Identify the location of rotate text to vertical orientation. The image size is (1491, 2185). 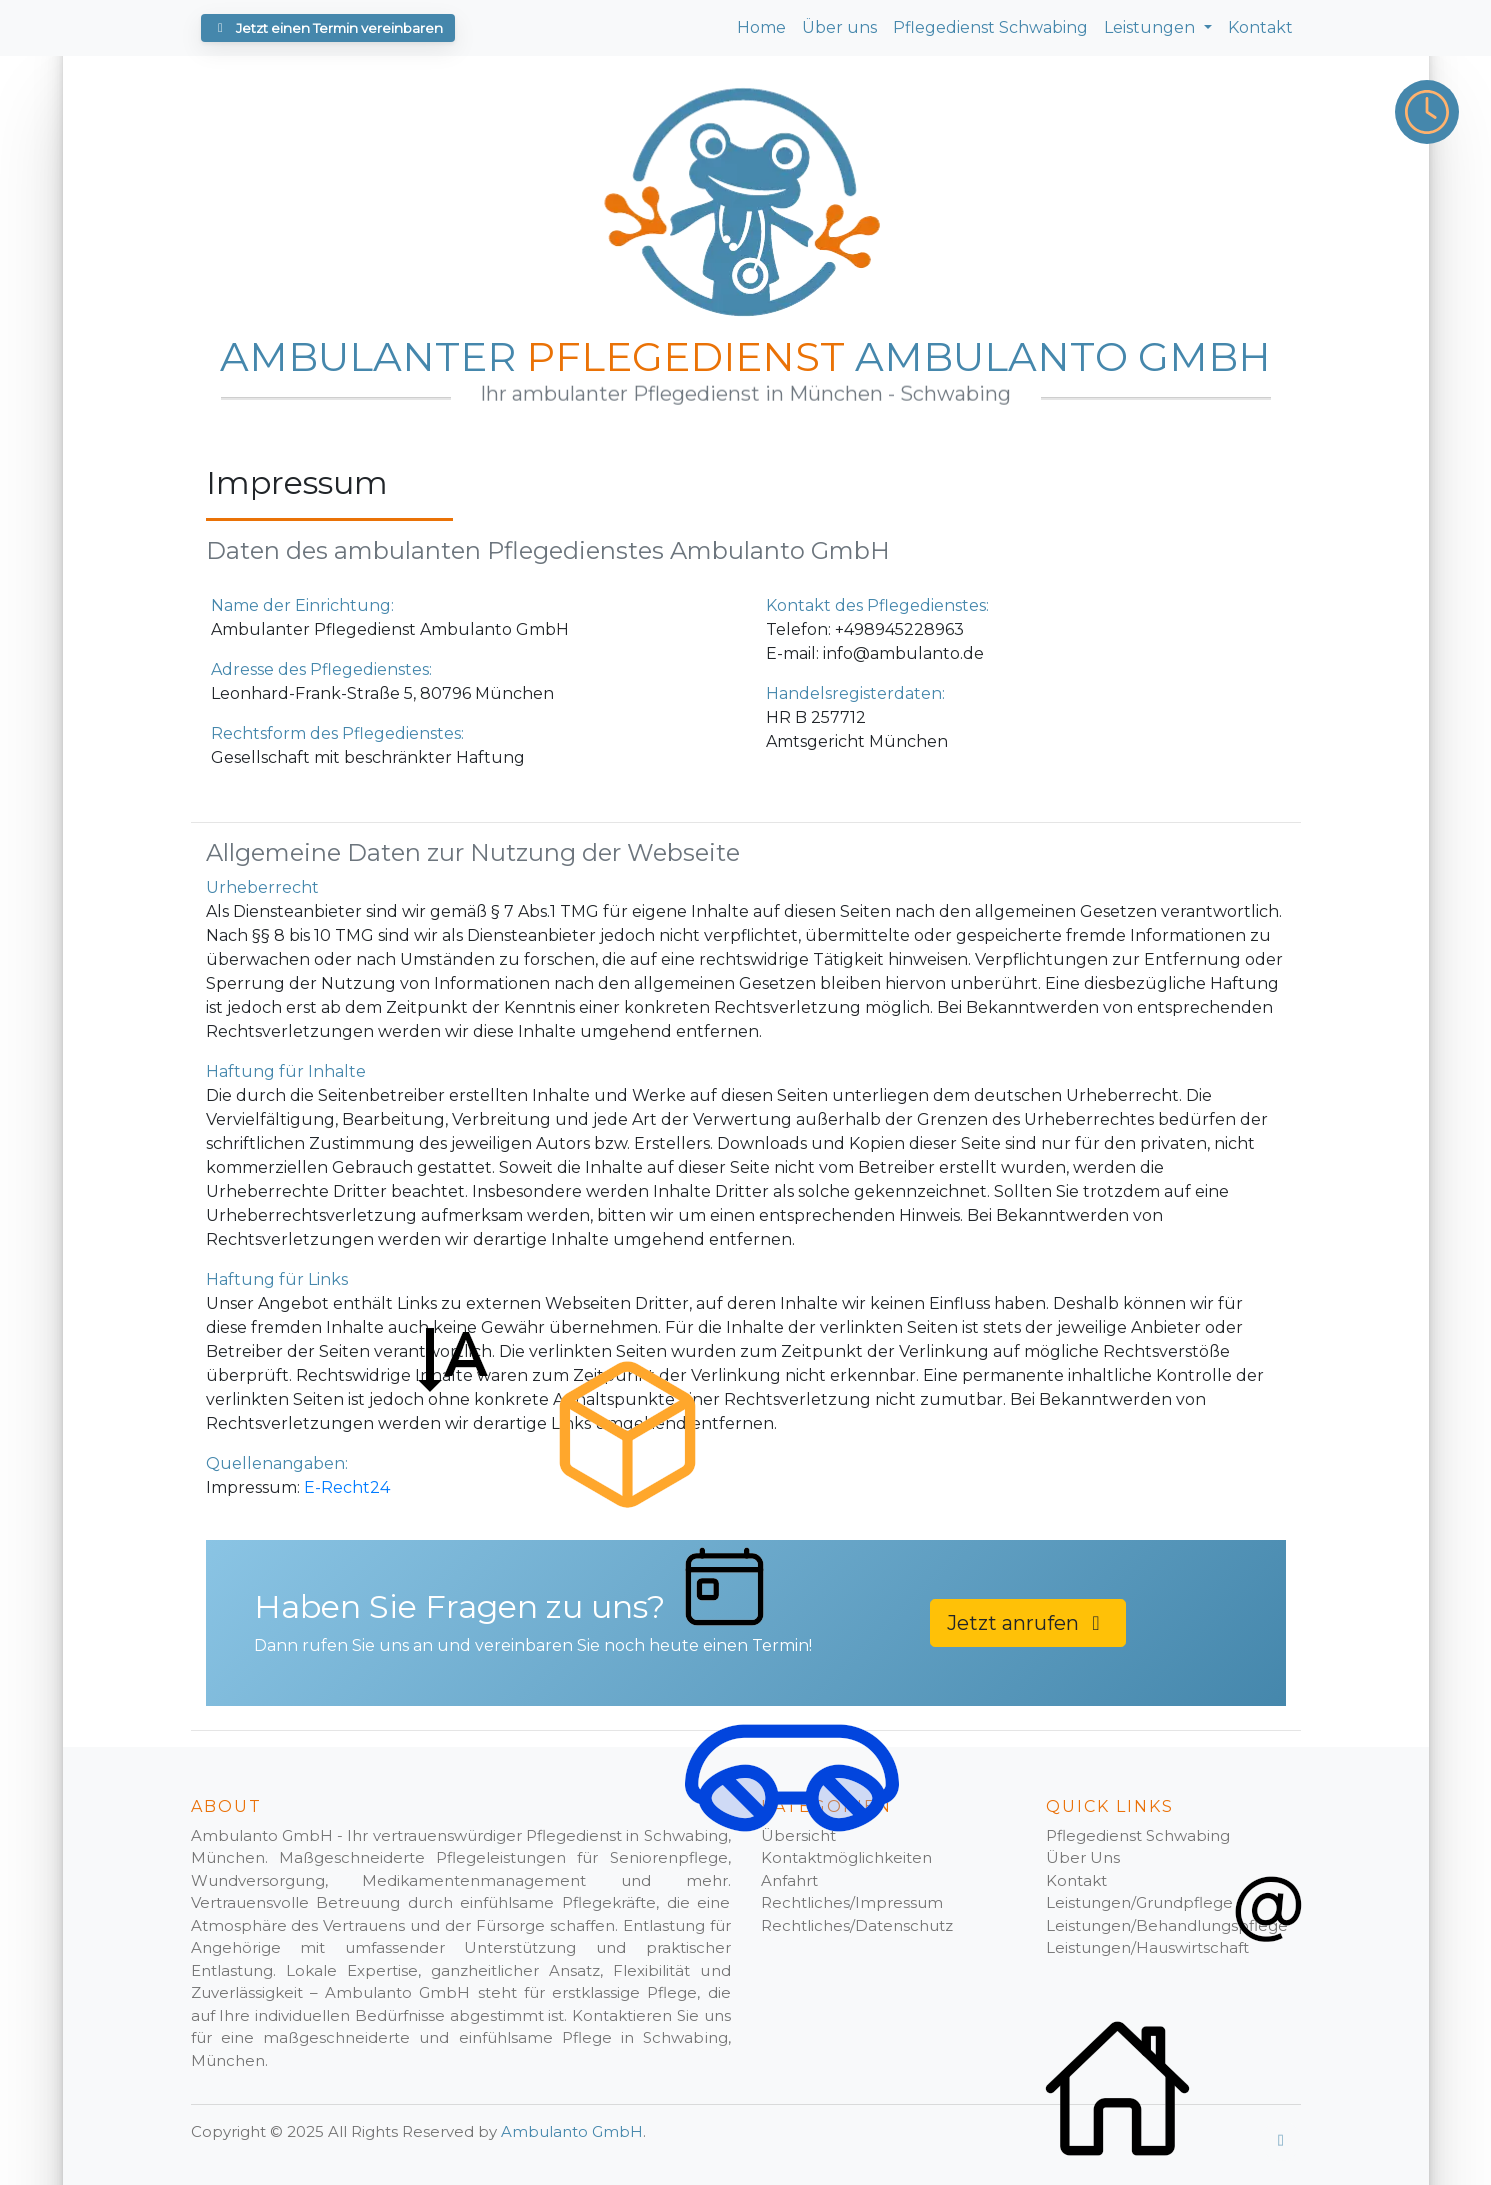
(454, 1360).